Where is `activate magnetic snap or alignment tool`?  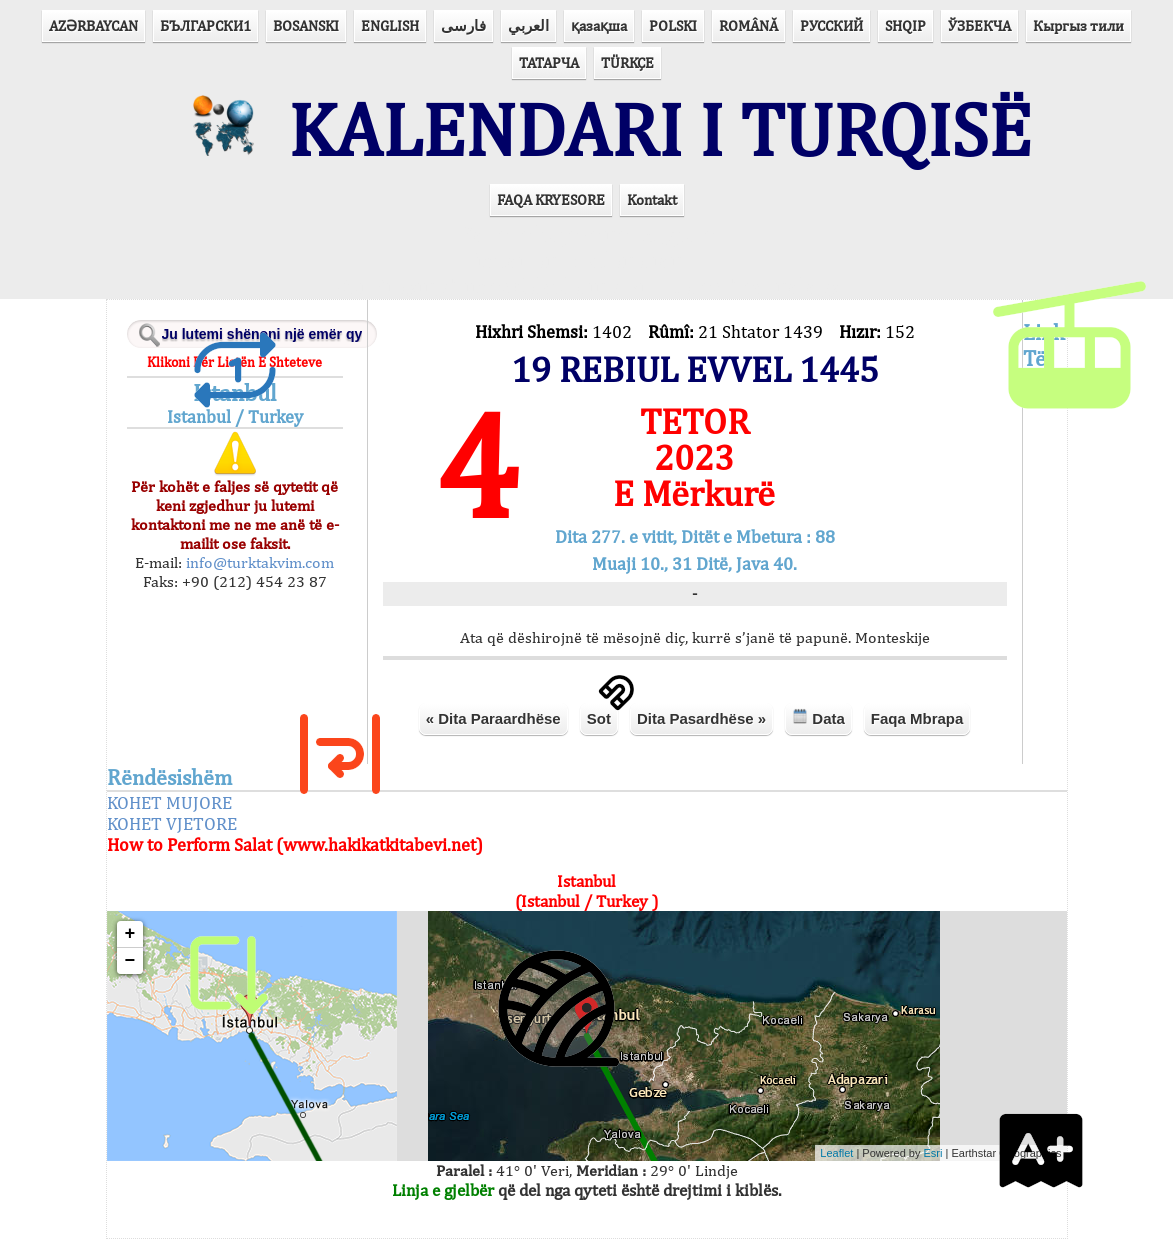 activate magnetic snap or alignment tool is located at coordinates (617, 692).